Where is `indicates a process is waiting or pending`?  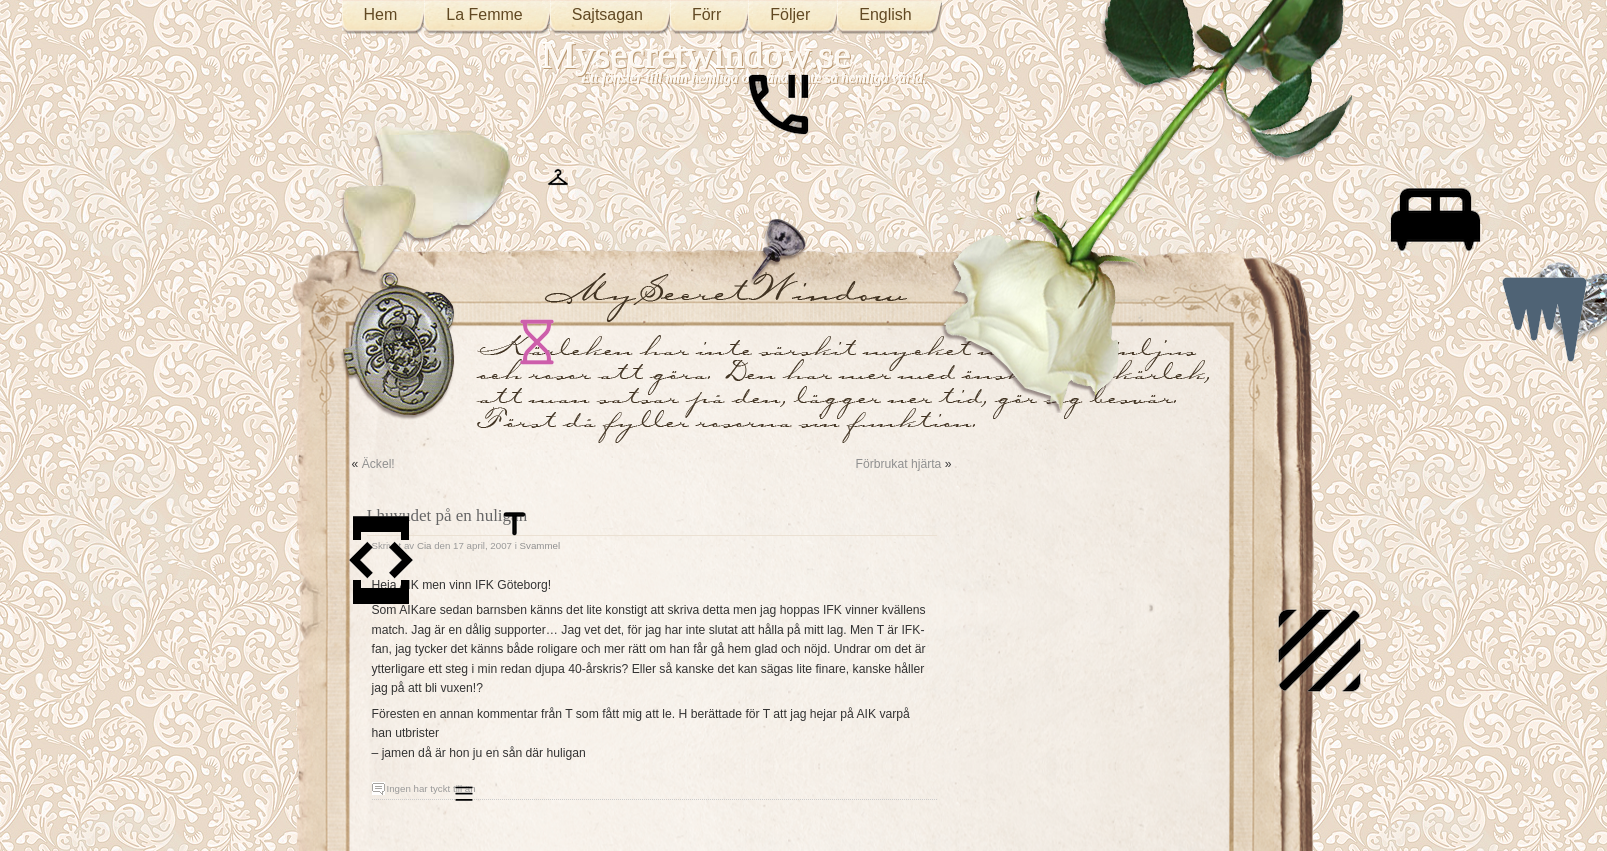 indicates a process is waiting or pending is located at coordinates (537, 342).